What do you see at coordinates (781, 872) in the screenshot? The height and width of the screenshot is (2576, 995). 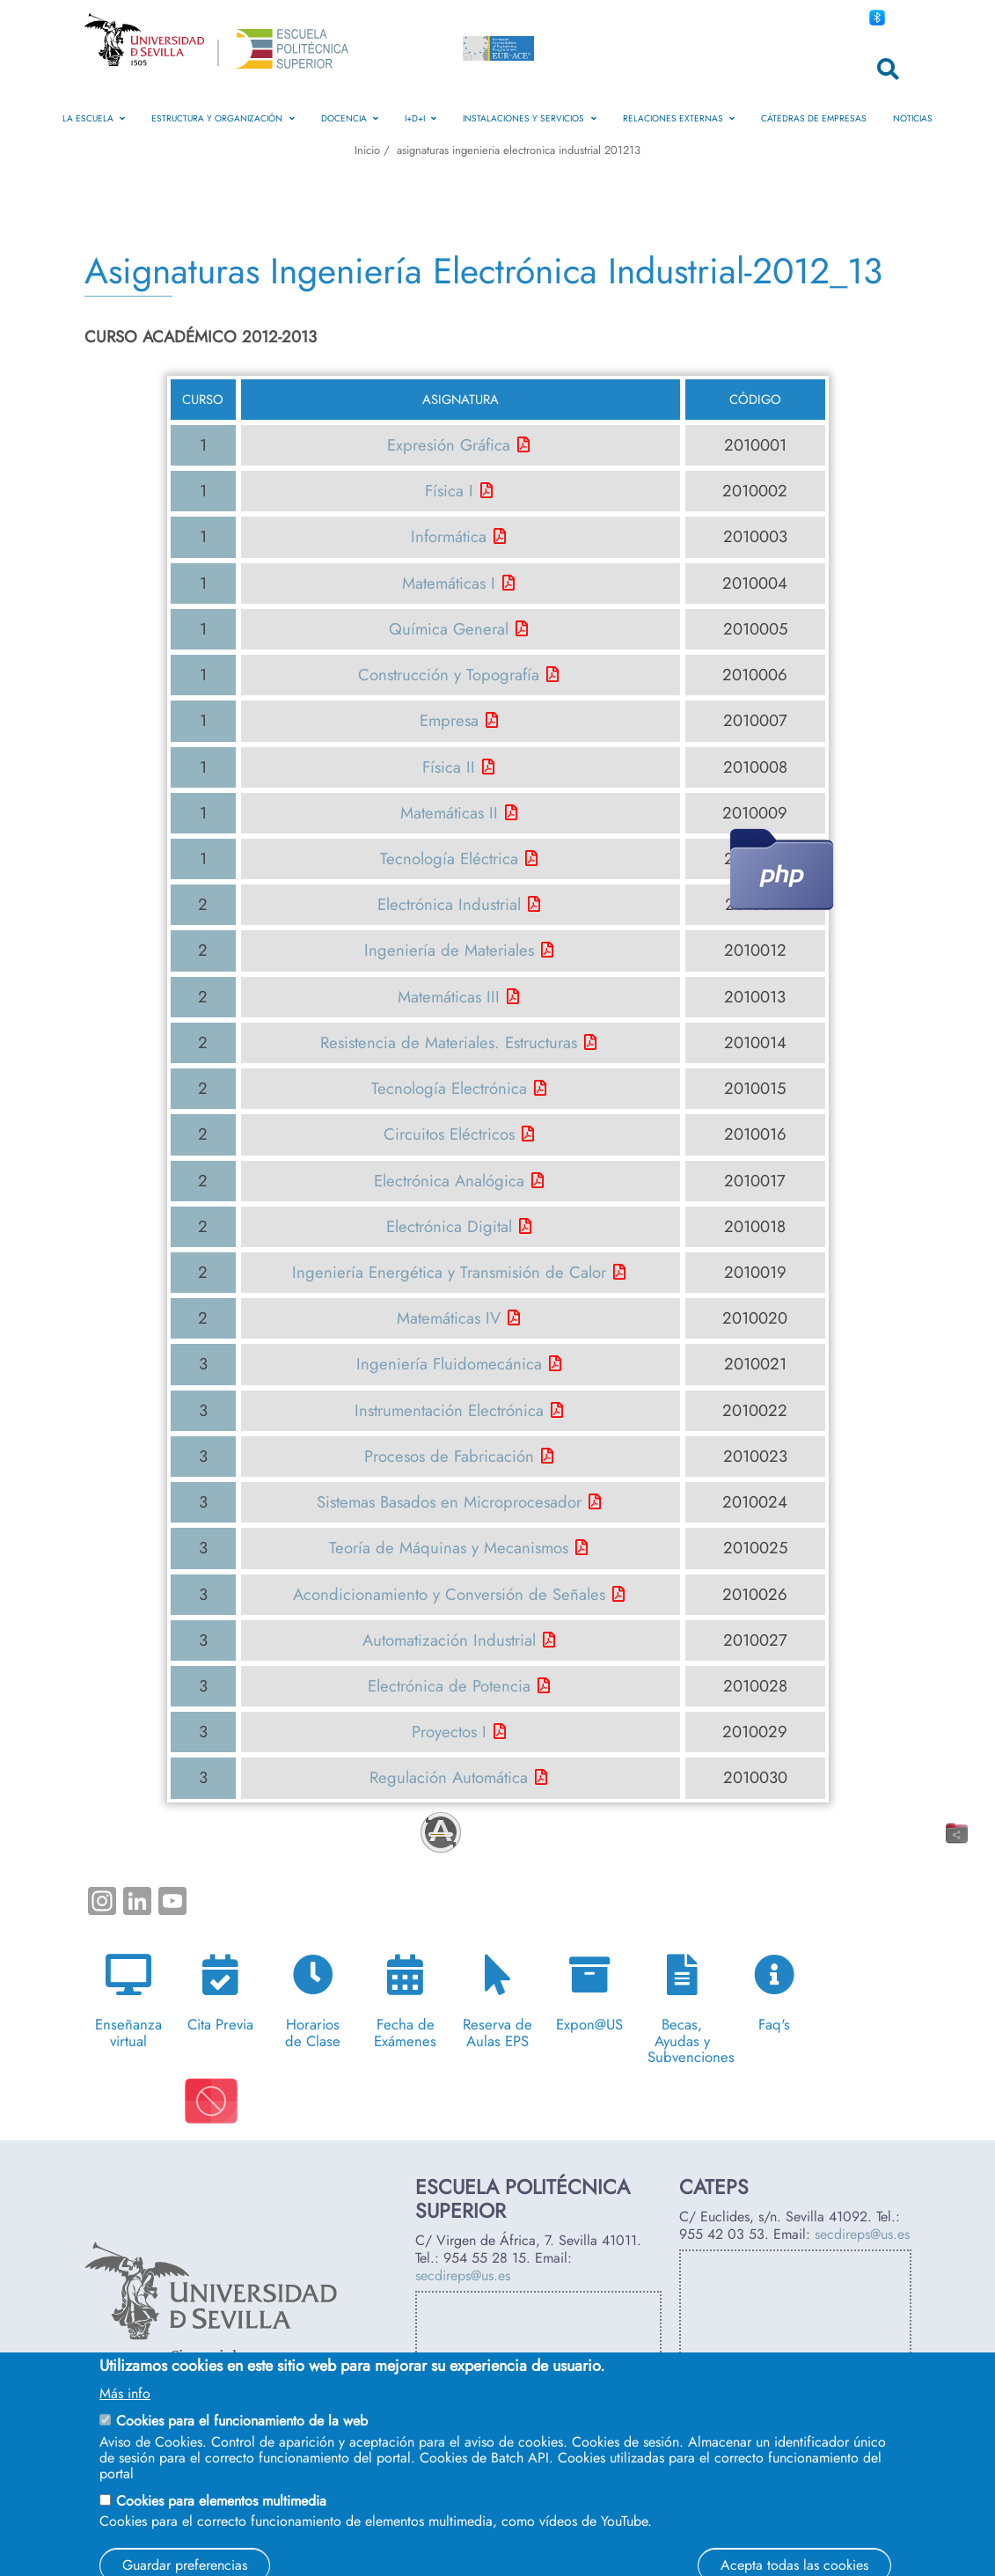 I see `open folder containing php files` at bounding box center [781, 872].